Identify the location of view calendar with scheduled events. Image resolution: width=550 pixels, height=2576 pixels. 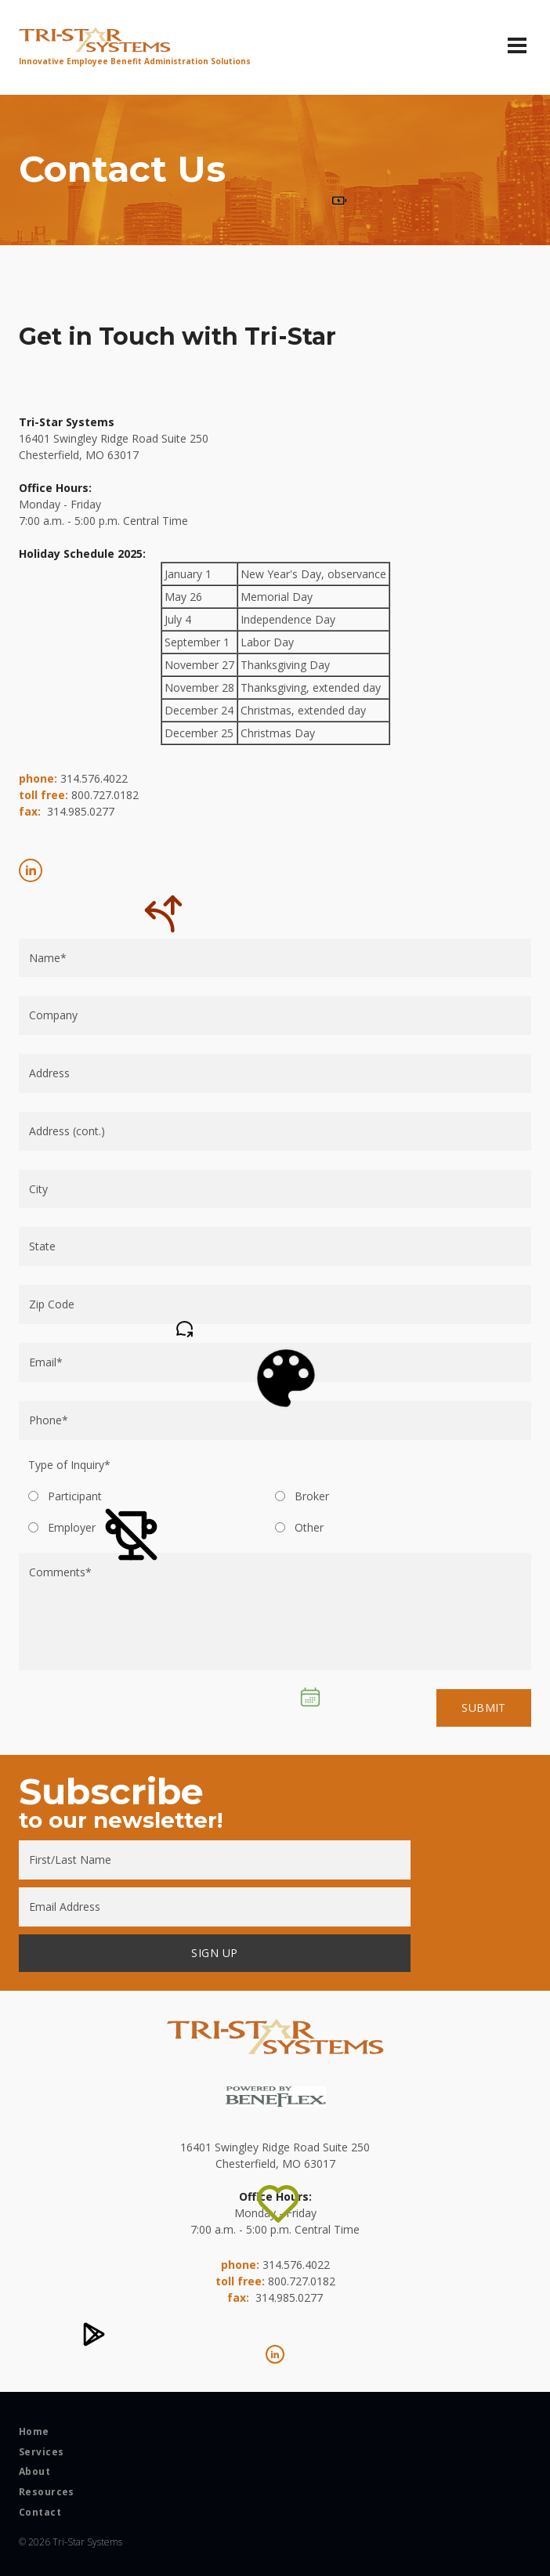
(310, 1697).